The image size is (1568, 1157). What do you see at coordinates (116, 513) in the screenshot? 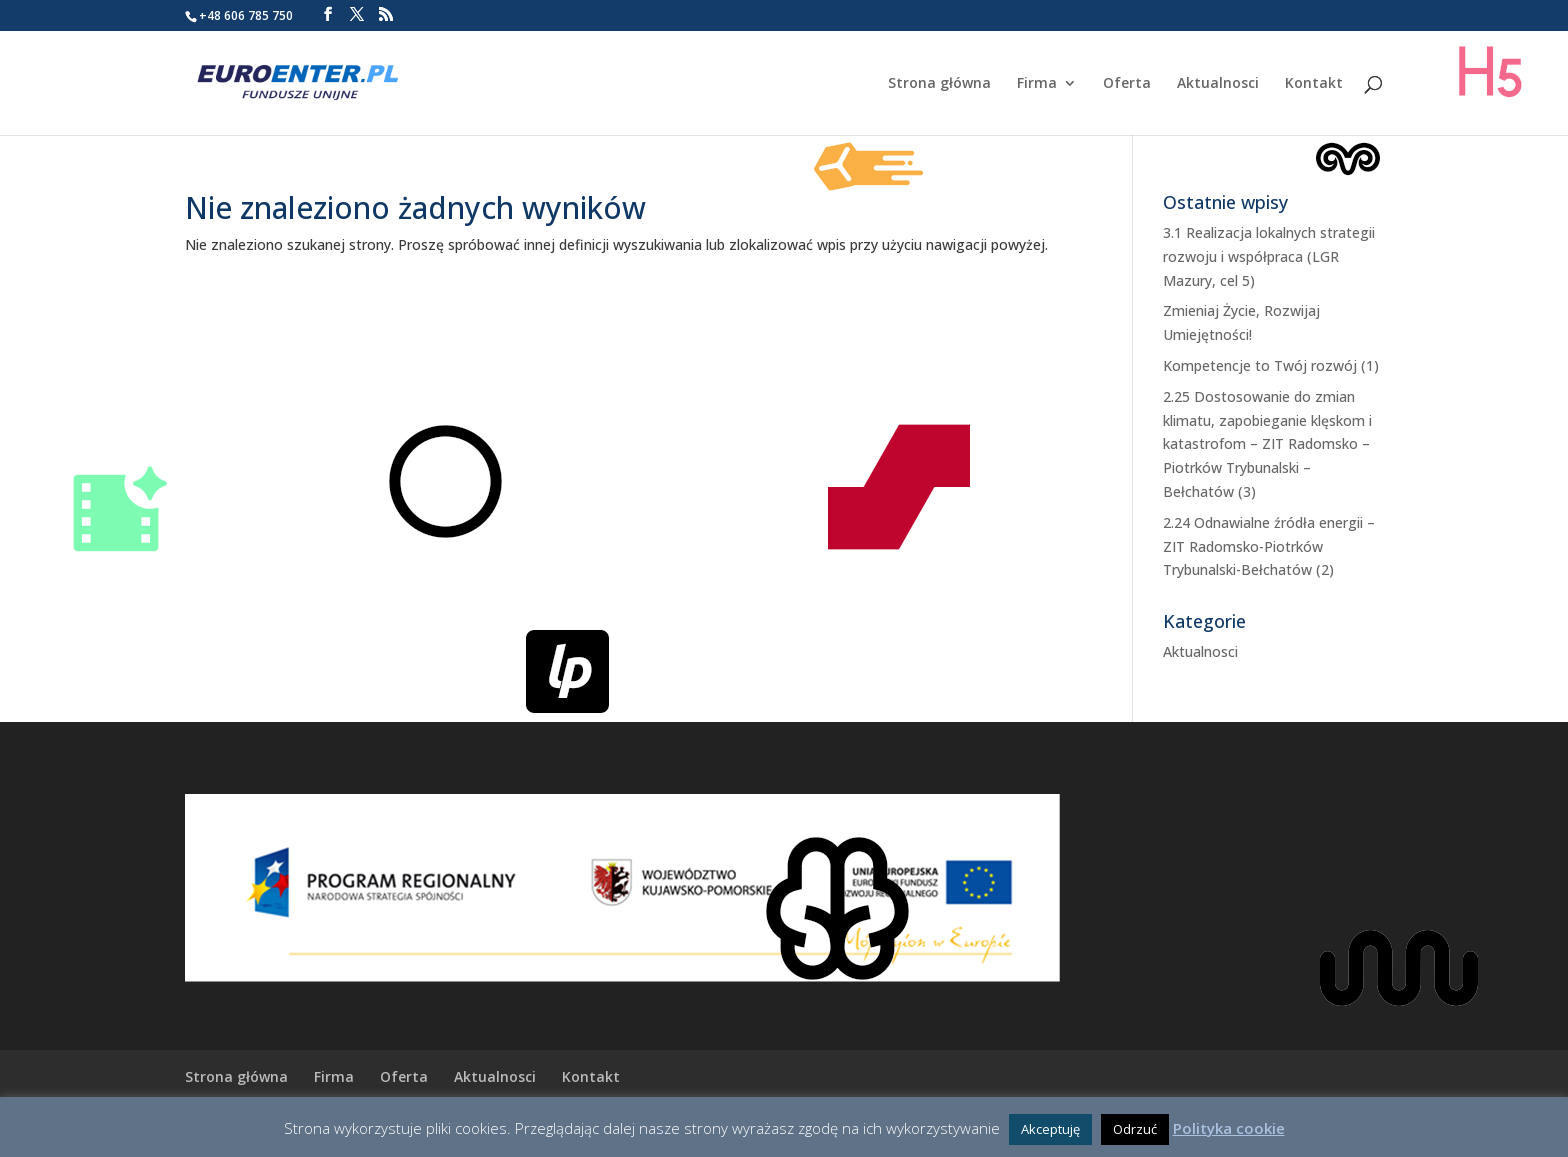
I see `access AI-powered video editing tools` at bounding box center [116, 513].